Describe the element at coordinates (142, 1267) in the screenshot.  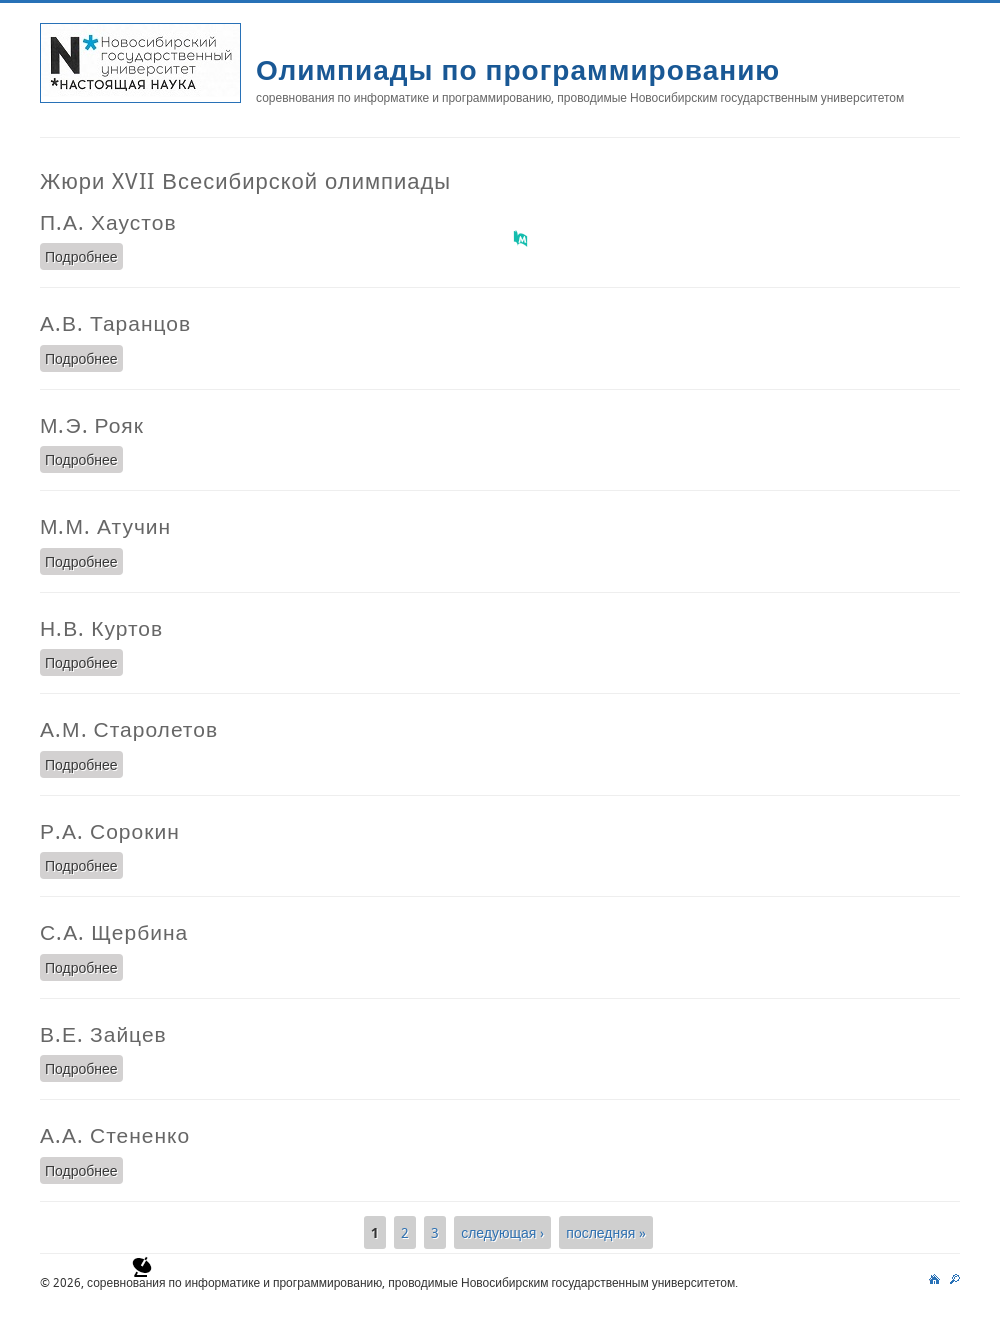
I see `access radar or scanning features` at that location.